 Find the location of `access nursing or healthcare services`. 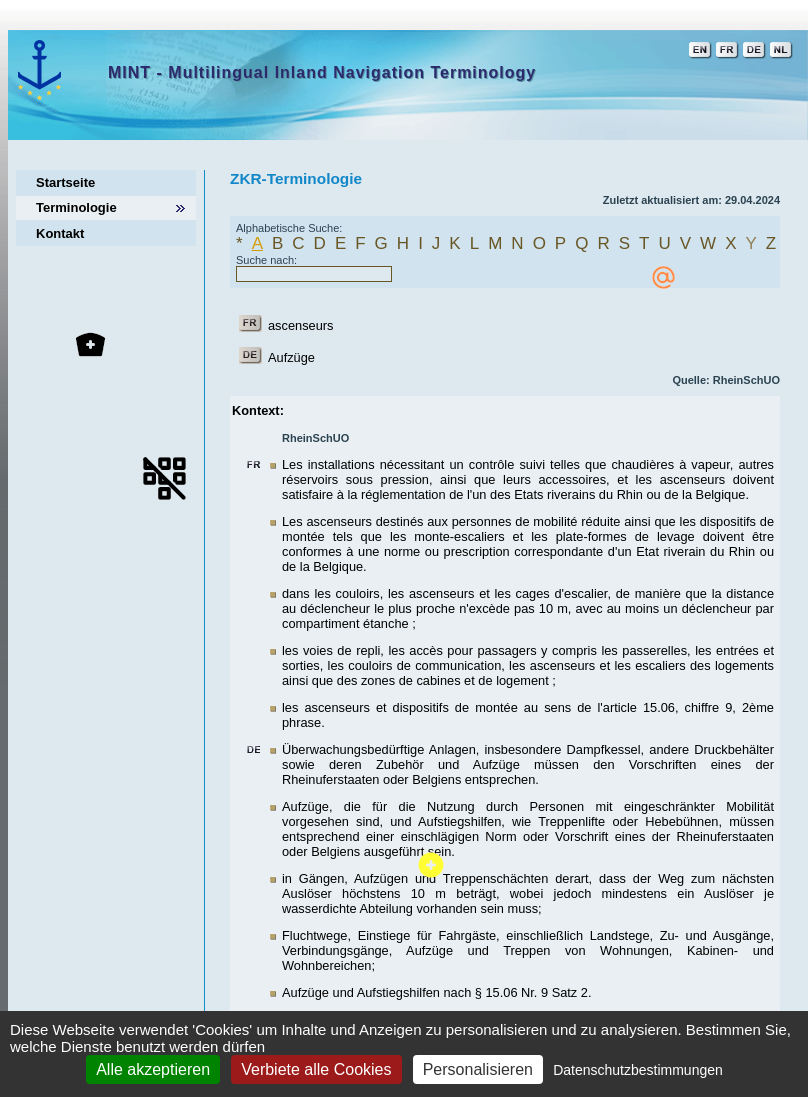

access nursing or healthcare services is located at coordinates (90, 344).